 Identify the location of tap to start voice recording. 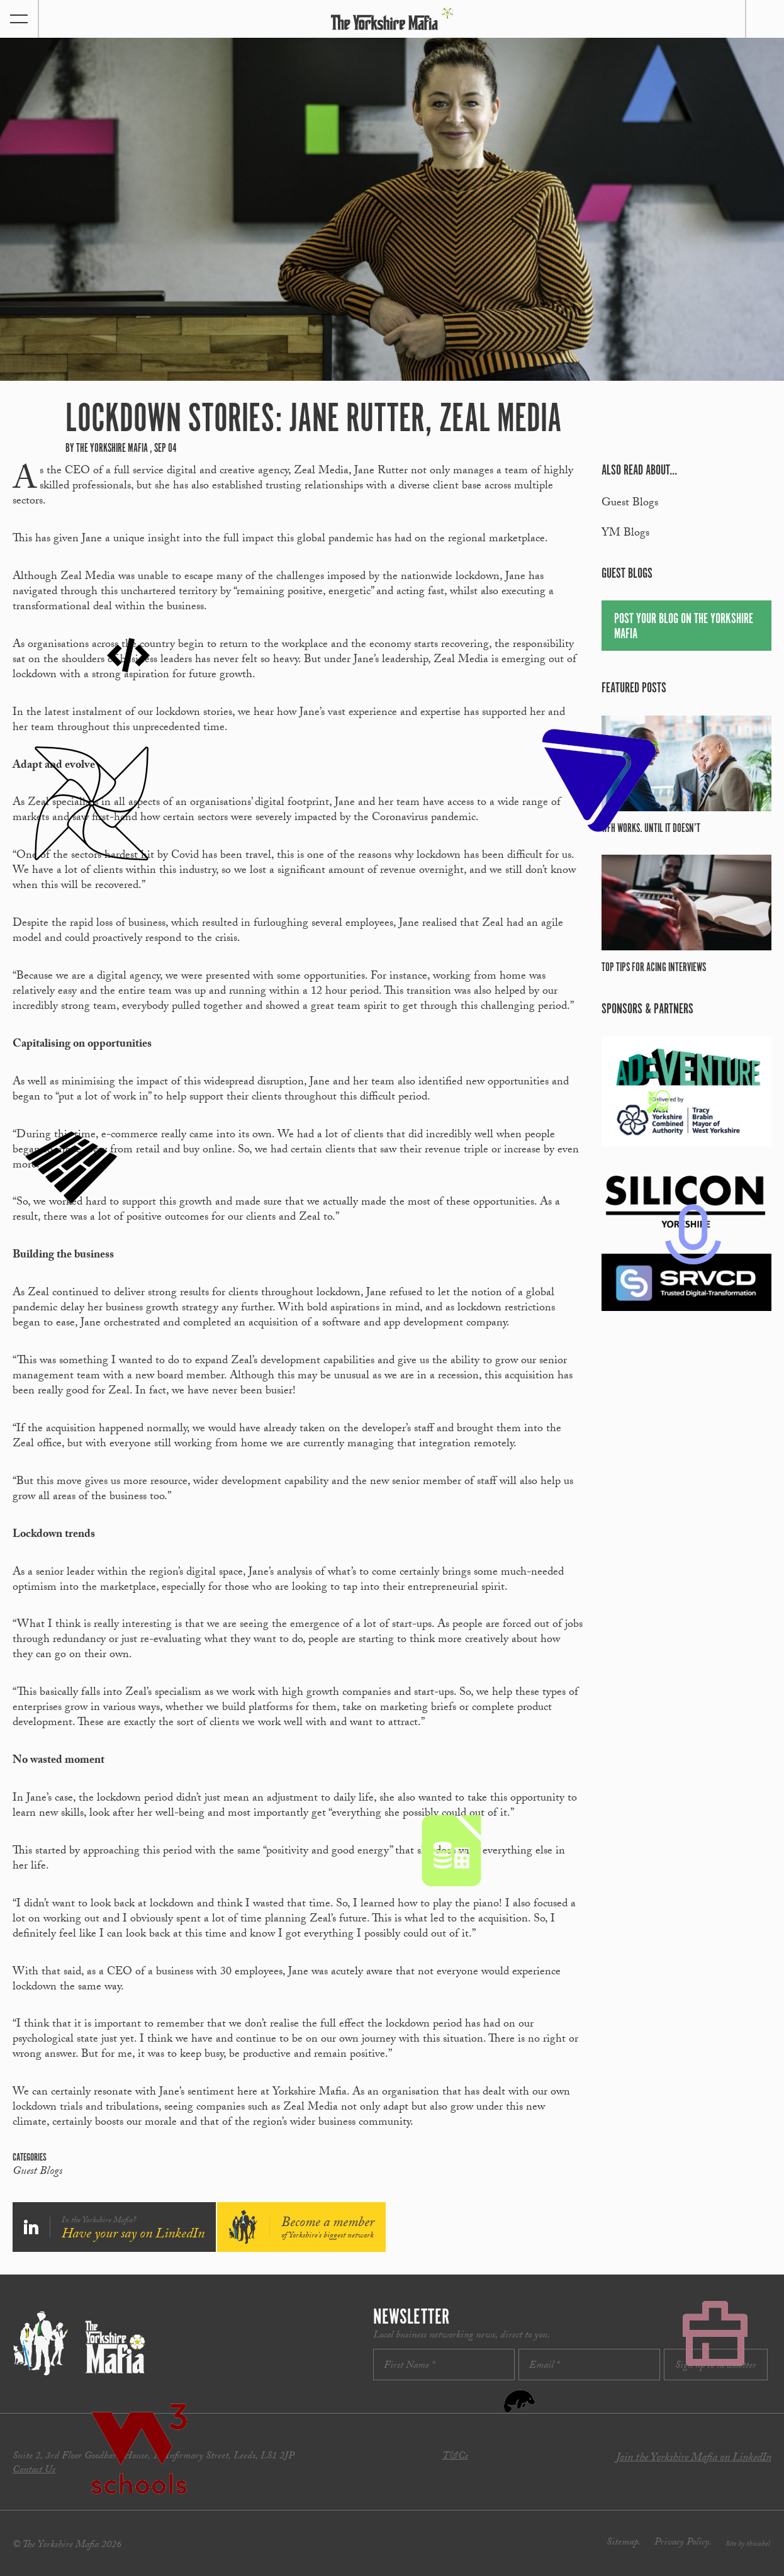
(693, 1235).